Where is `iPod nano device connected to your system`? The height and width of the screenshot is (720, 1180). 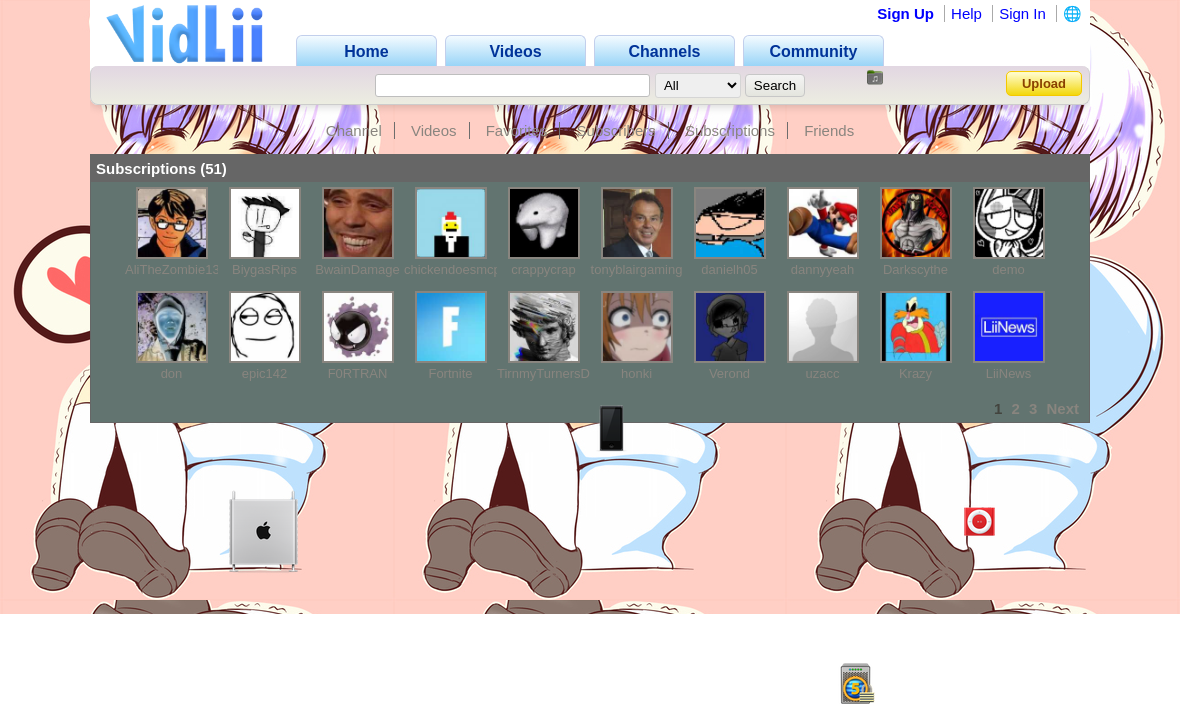 iPod nano device connected to your system is located at coordinates (611, 428).